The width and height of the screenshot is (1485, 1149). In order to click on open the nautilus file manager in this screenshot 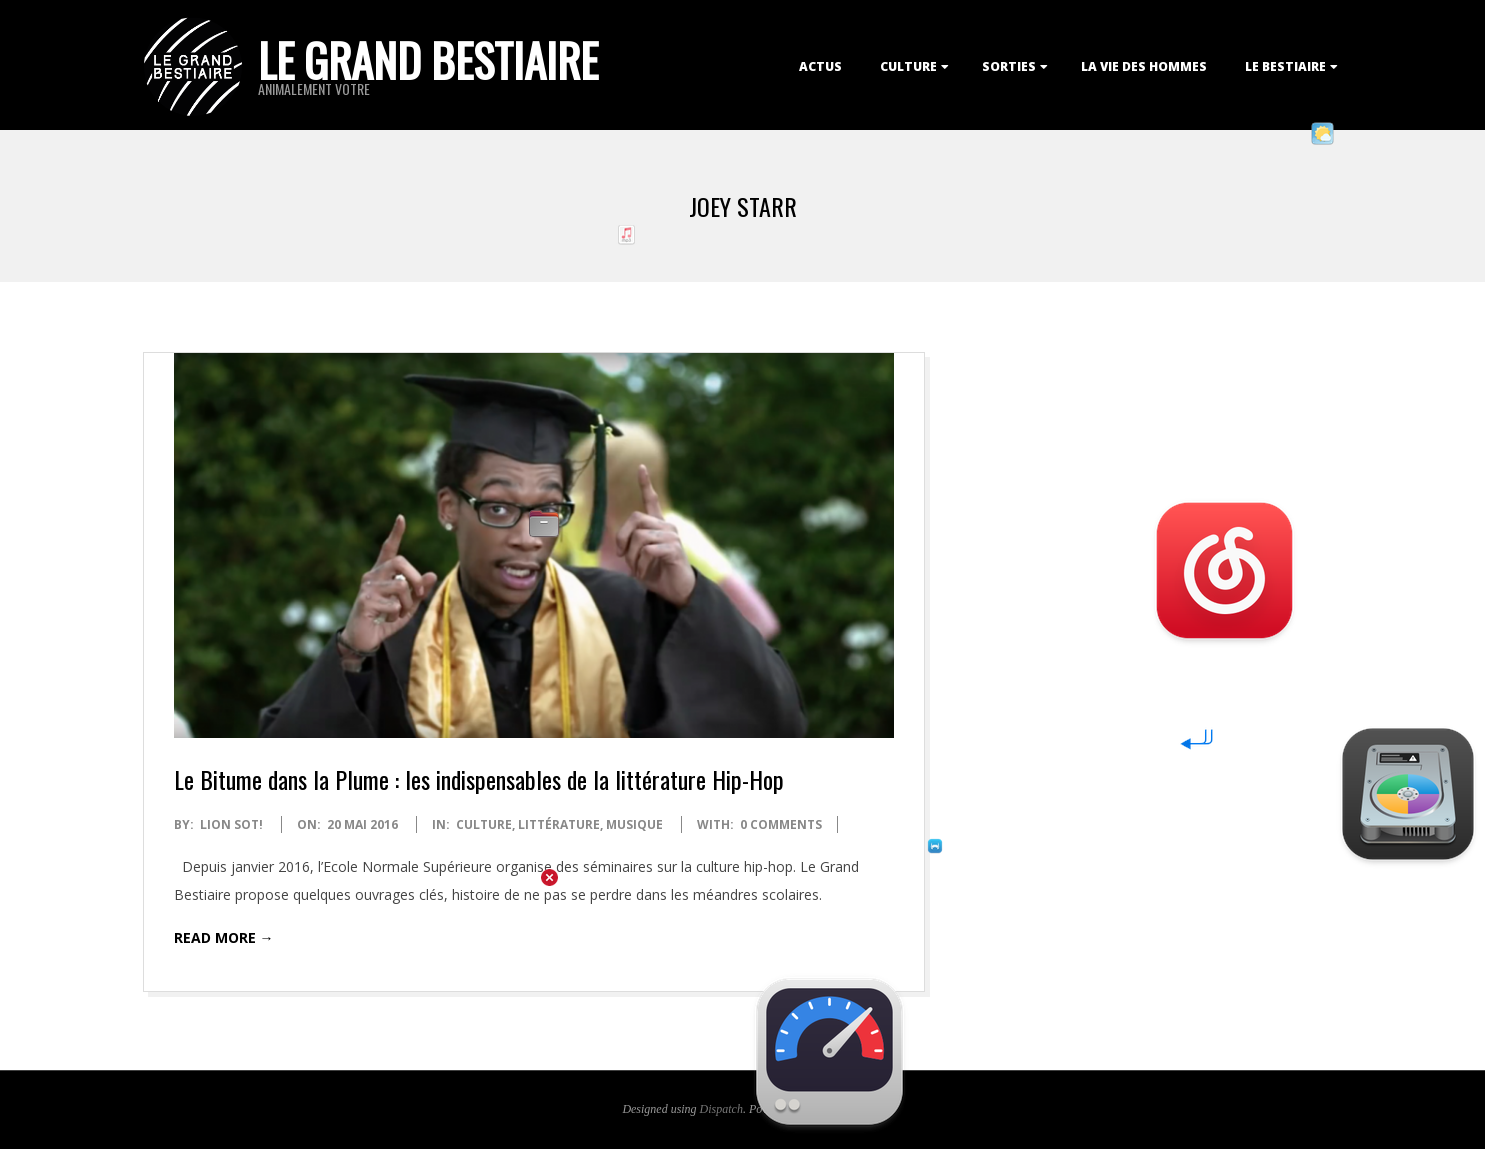, I will do `click(544, 523)`.